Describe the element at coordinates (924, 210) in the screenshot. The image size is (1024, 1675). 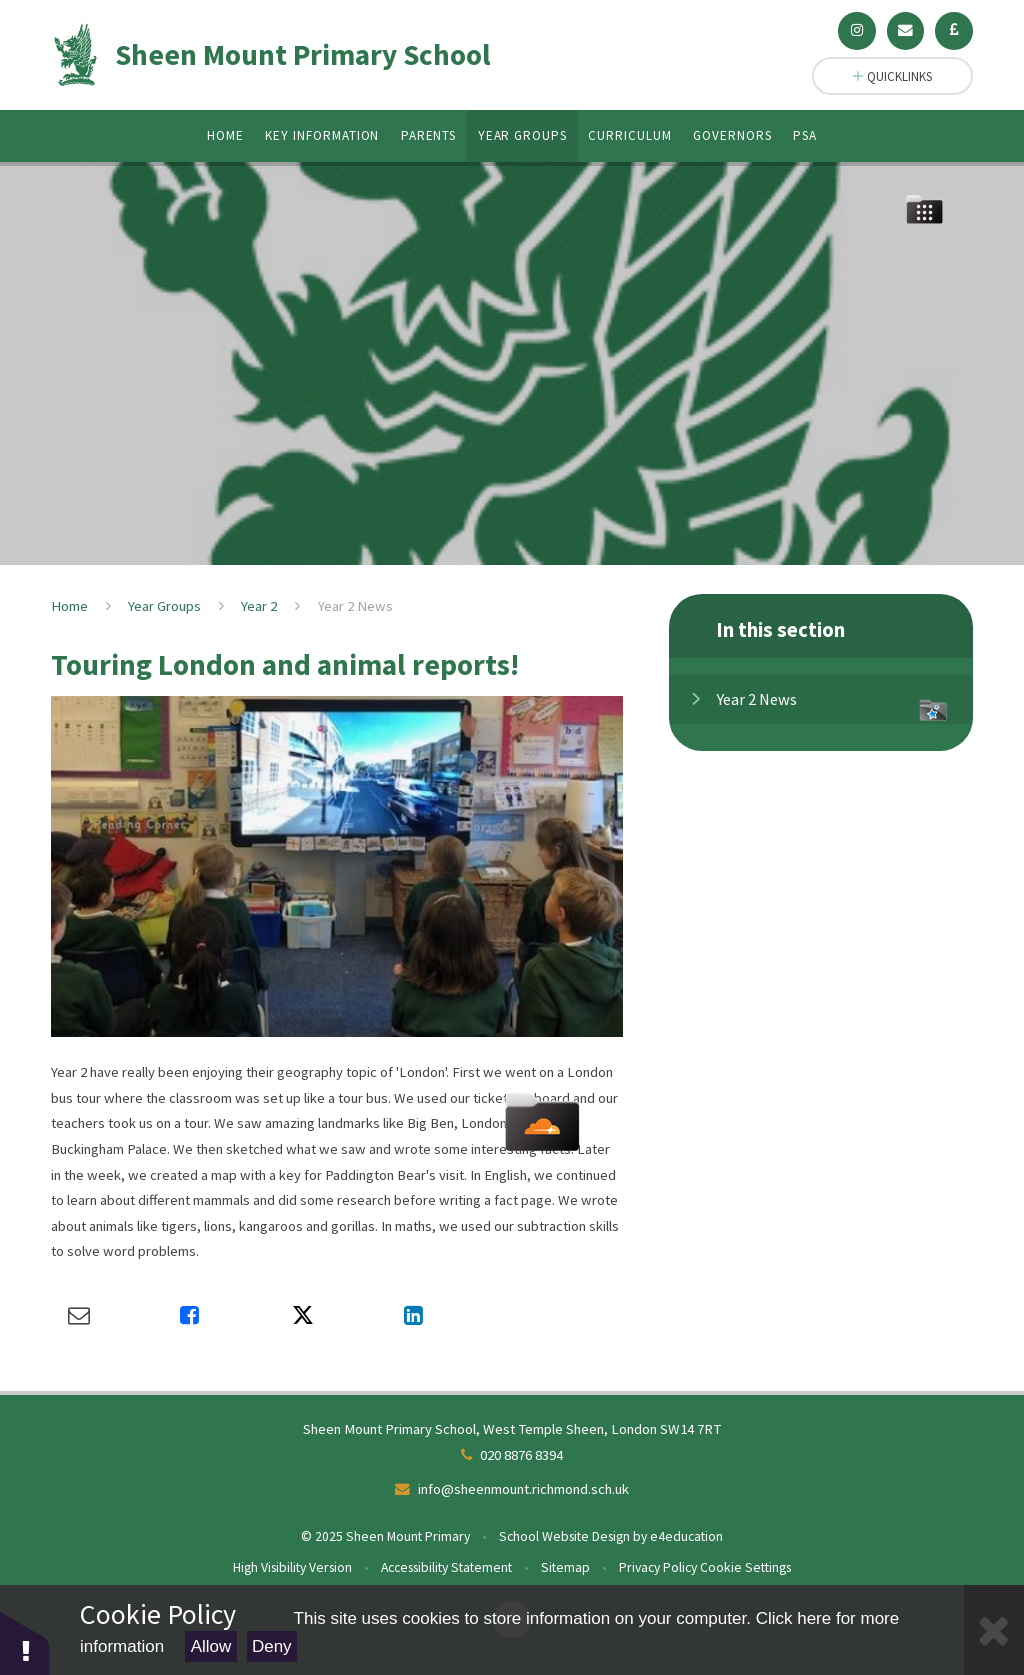
I see `open ROS (Robot Operating System) project folder` at that location.